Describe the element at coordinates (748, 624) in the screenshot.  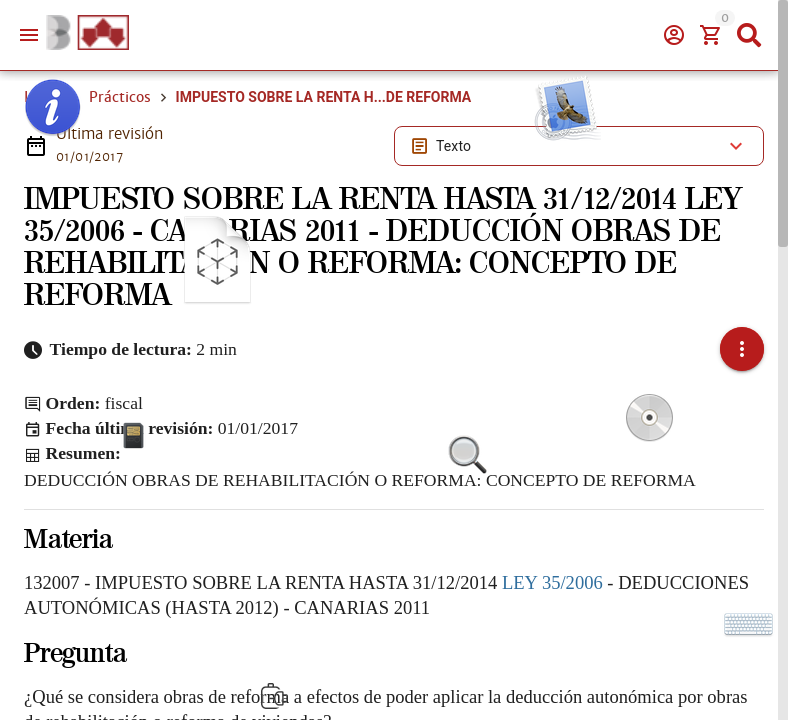
I see `bluetooth keyboard connected` at that location.